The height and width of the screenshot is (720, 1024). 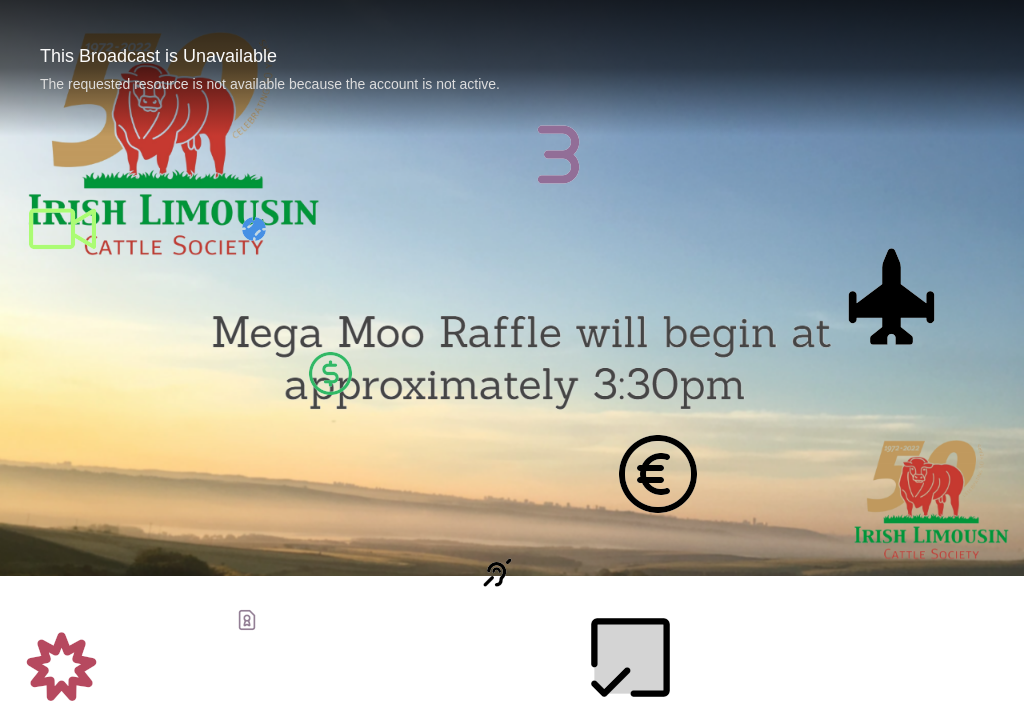 I want to click on view baseball scores or stats, so click(x=254, y=229).